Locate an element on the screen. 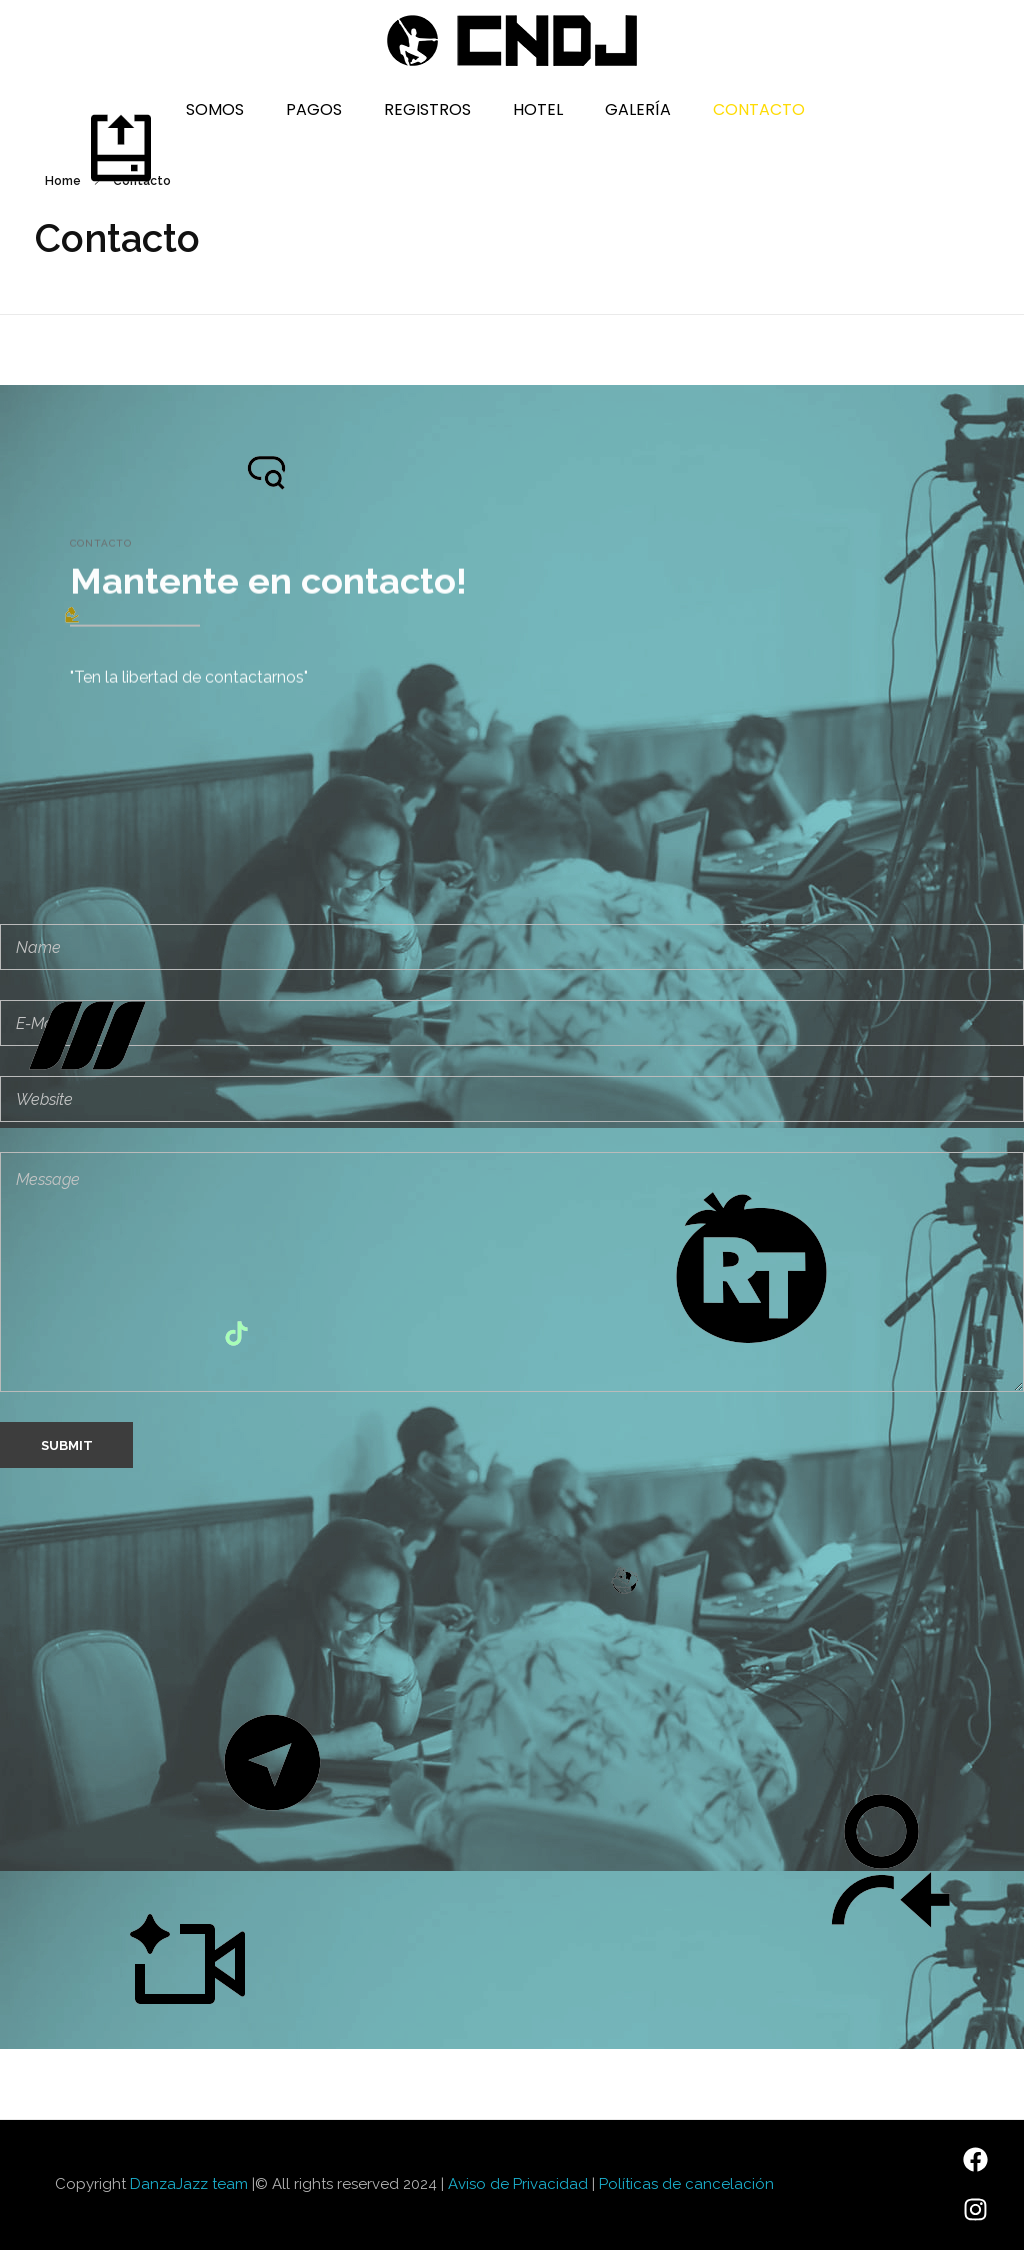 Image resolution: width=1024 pixels, height=2250 pixels. the red yeti brand logo is located at coordinates (625, 1580).